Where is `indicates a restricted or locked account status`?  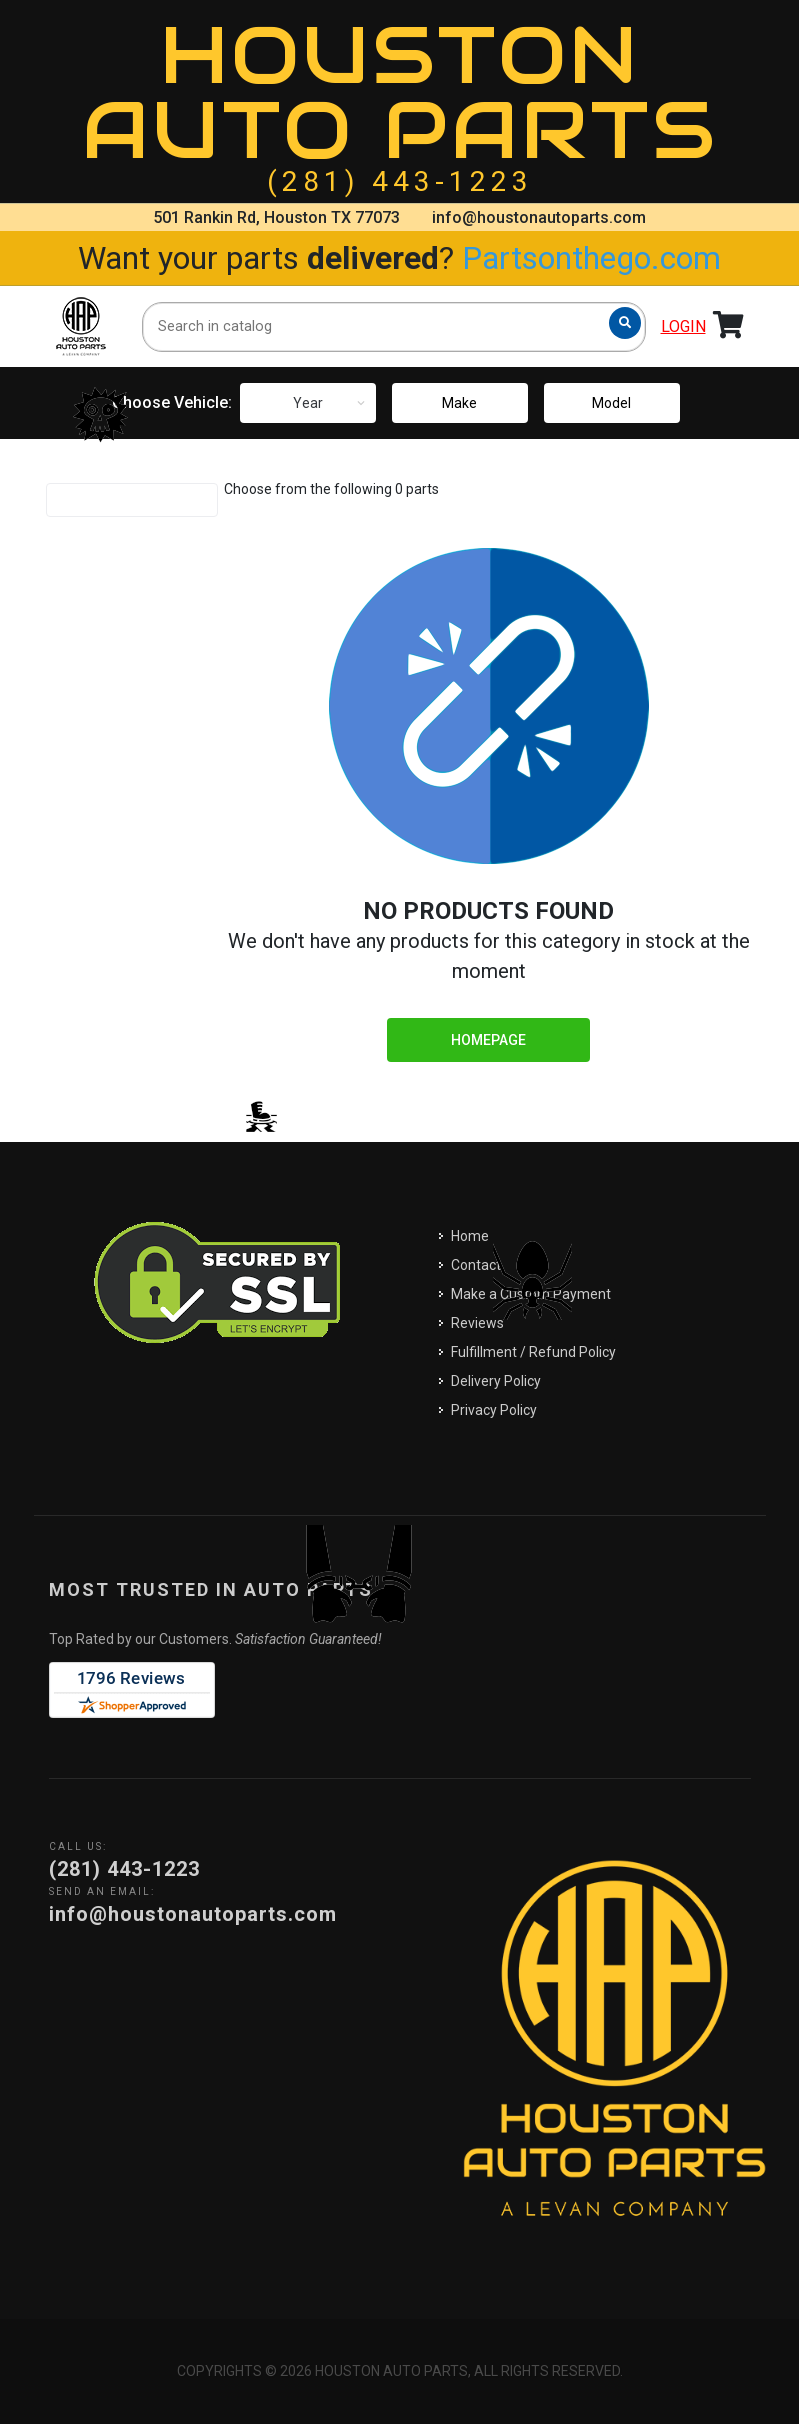 indicates a restricted or locked account status is located at coordinates (359, 1578).